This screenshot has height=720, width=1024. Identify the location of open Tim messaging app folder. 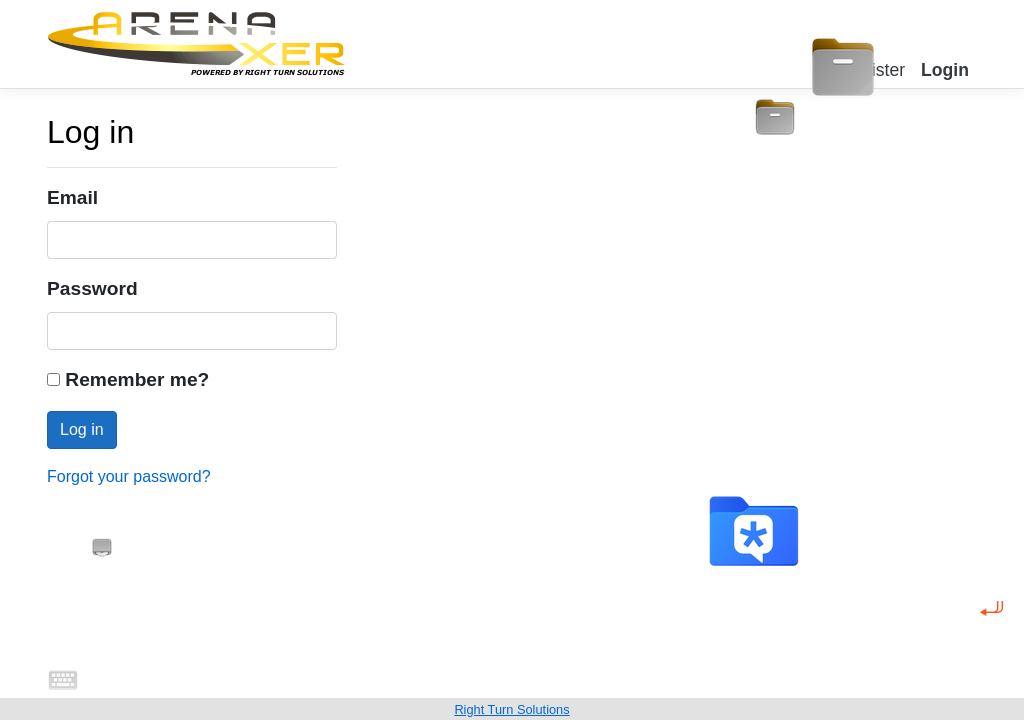
(753, 533).